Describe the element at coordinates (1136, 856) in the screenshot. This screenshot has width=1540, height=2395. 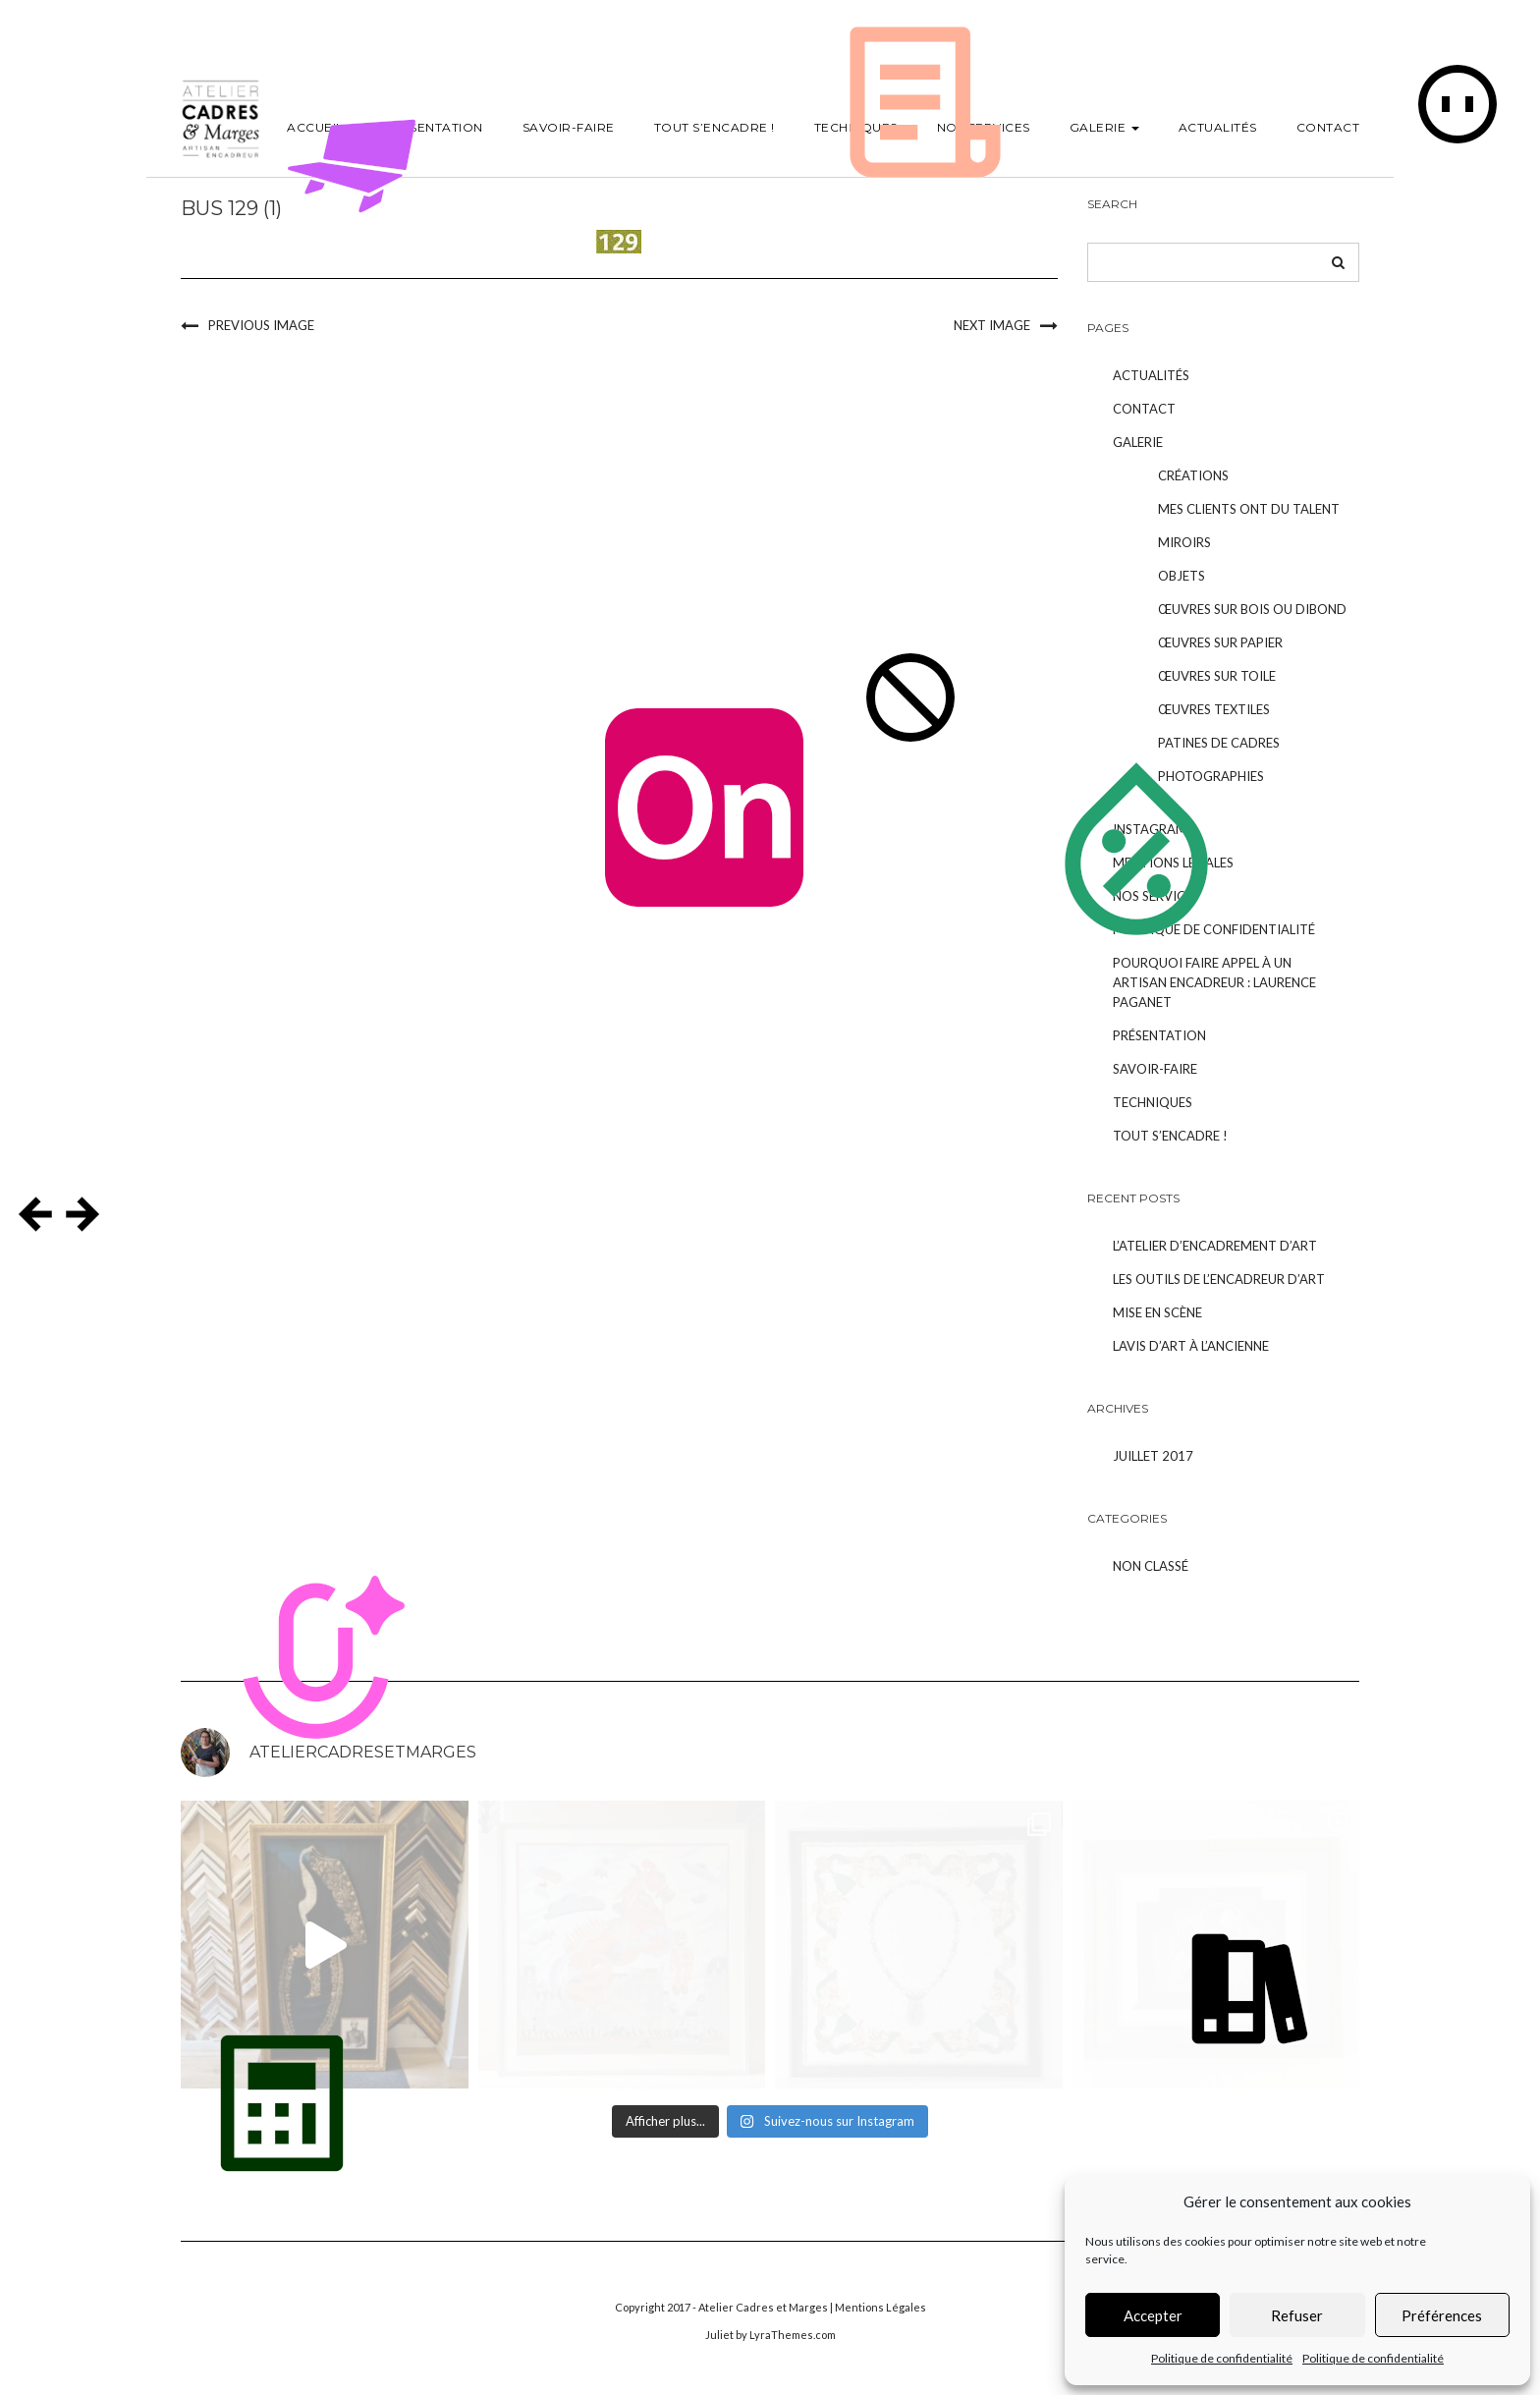
I see `view current humidity level` at that location.